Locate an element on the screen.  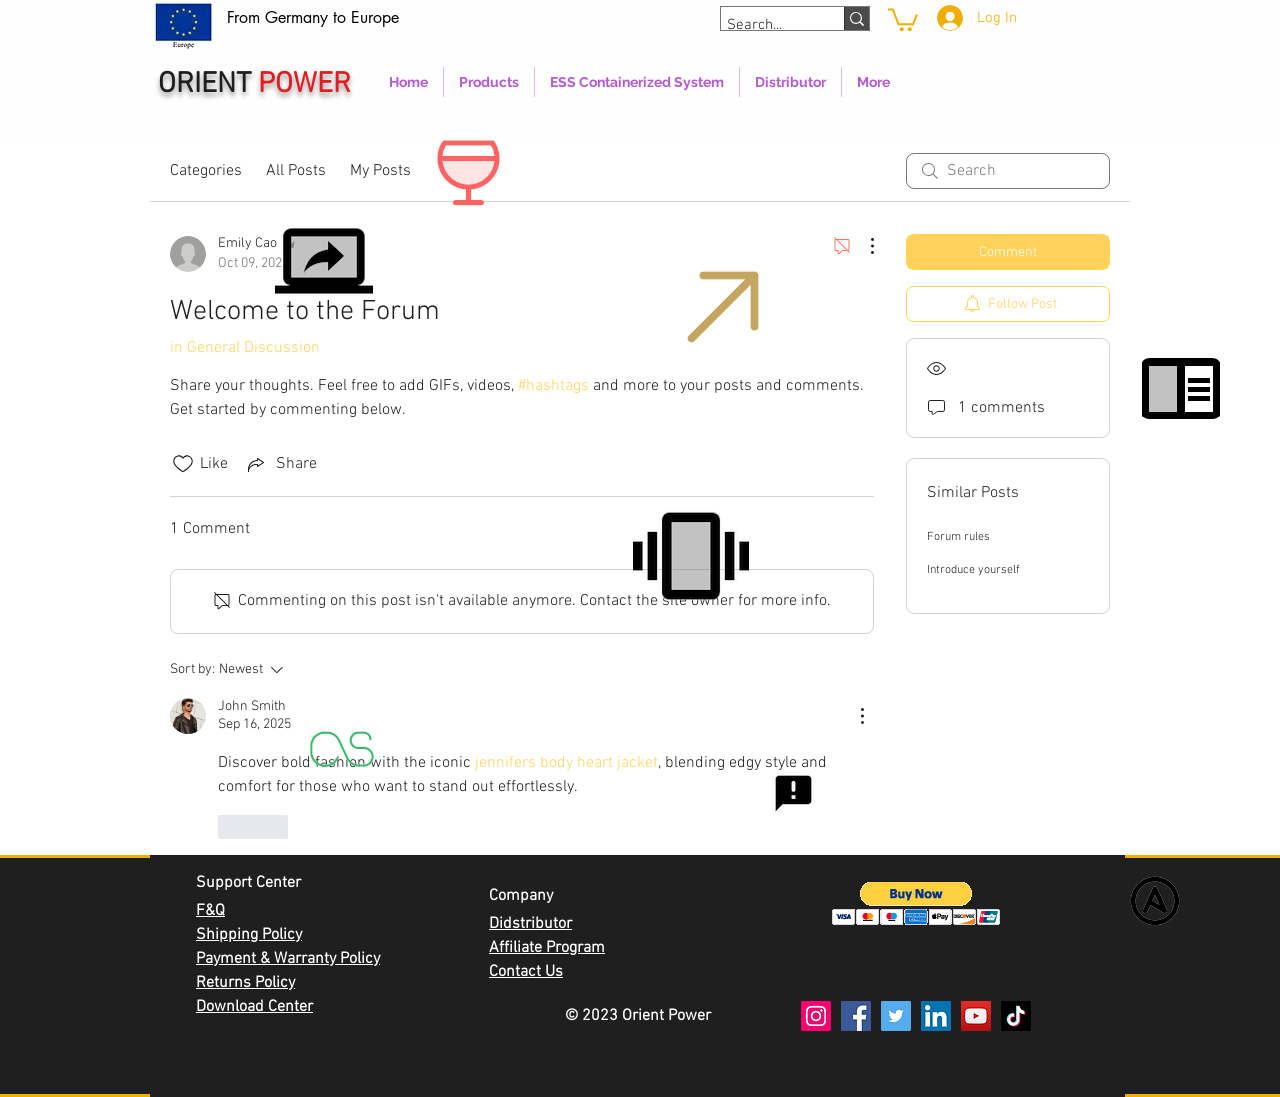
browse wine or cocktail menu is located at coordinates (468, 171).